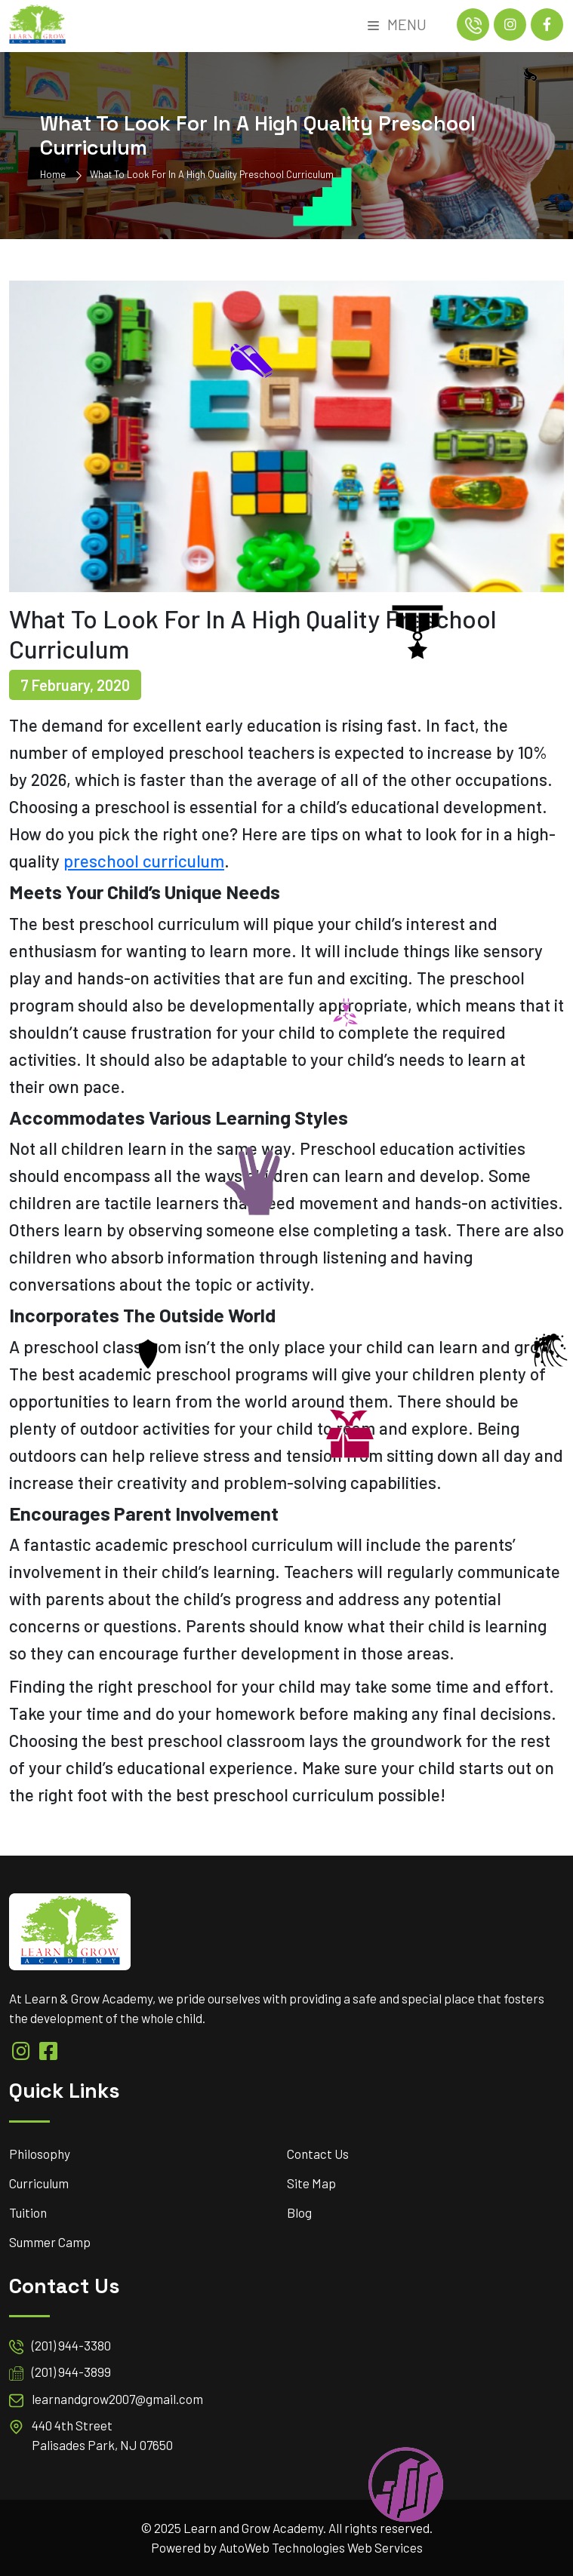  Describe the element at coordinates (148, 1354) in the screenshot. I see `access security or privacy settings` at that location.